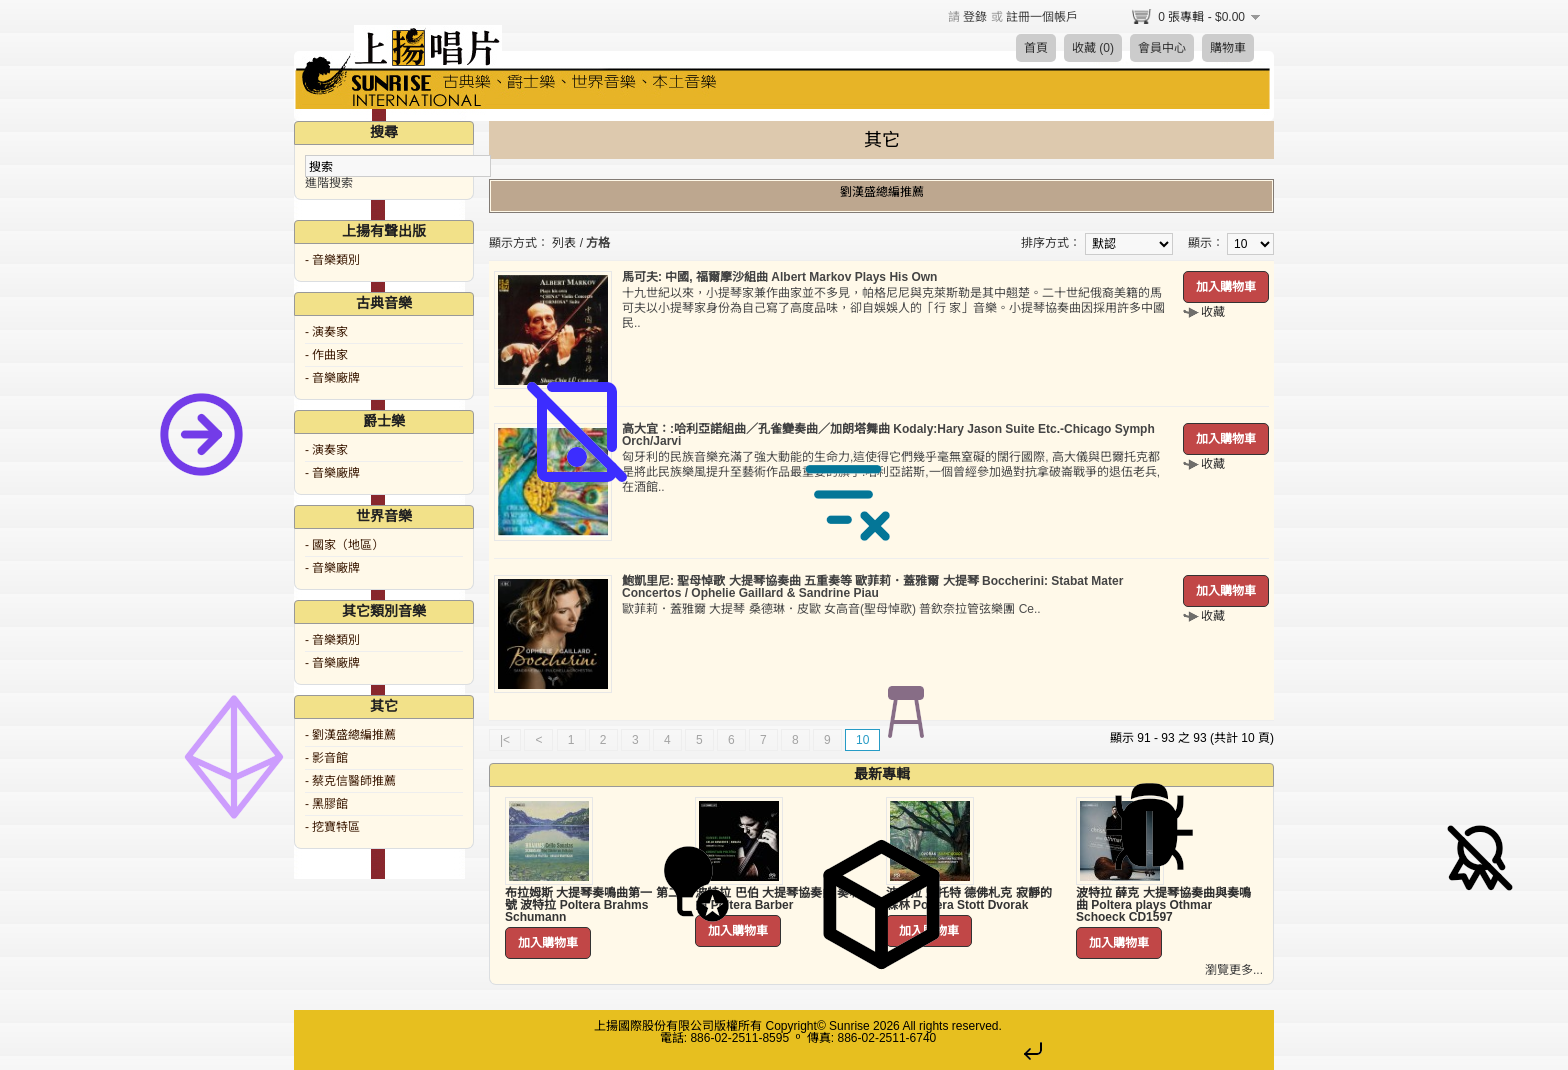  What do you see at coordinates (1033, 1051) in the screenshot?
I see `return or enter key` at bounding box center [1033, 1051].